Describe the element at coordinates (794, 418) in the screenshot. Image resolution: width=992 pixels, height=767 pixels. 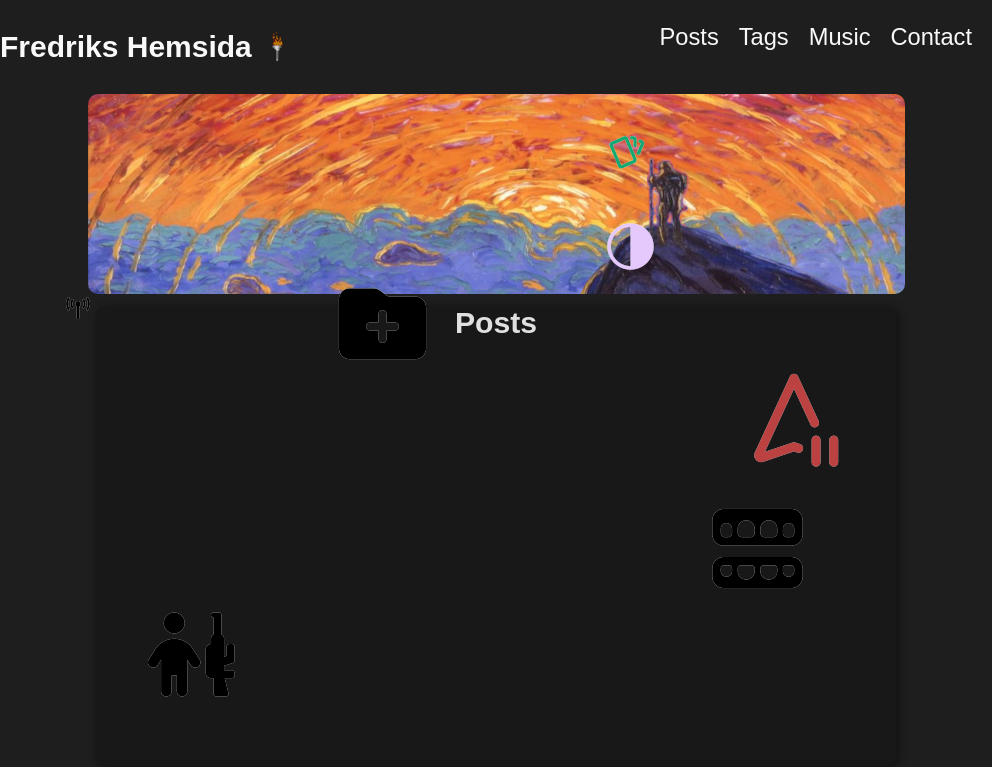
I see `pause current navigation or directions` at that location.